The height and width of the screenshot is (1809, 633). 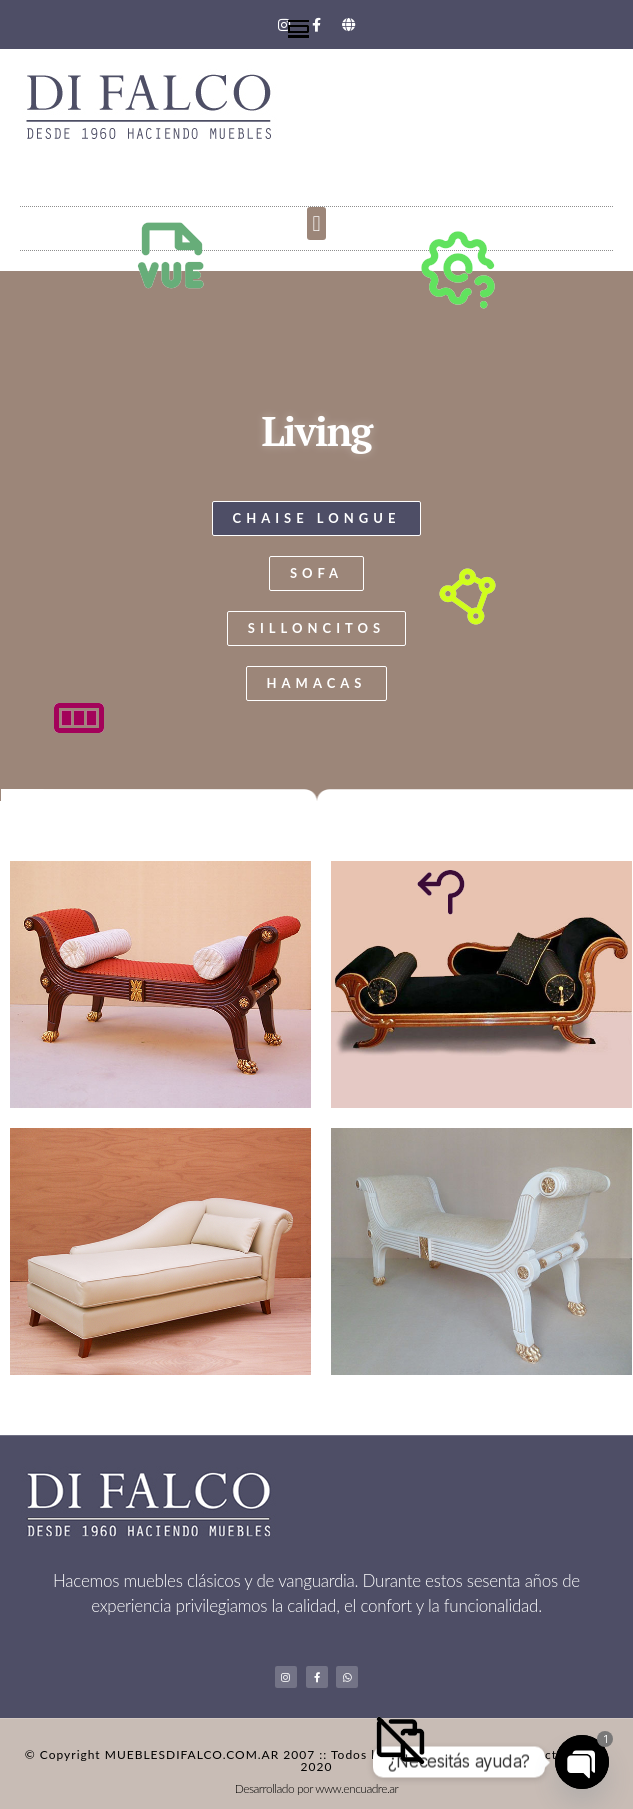 I want to click on indicates full battery charge, so click(x=79, y=718).